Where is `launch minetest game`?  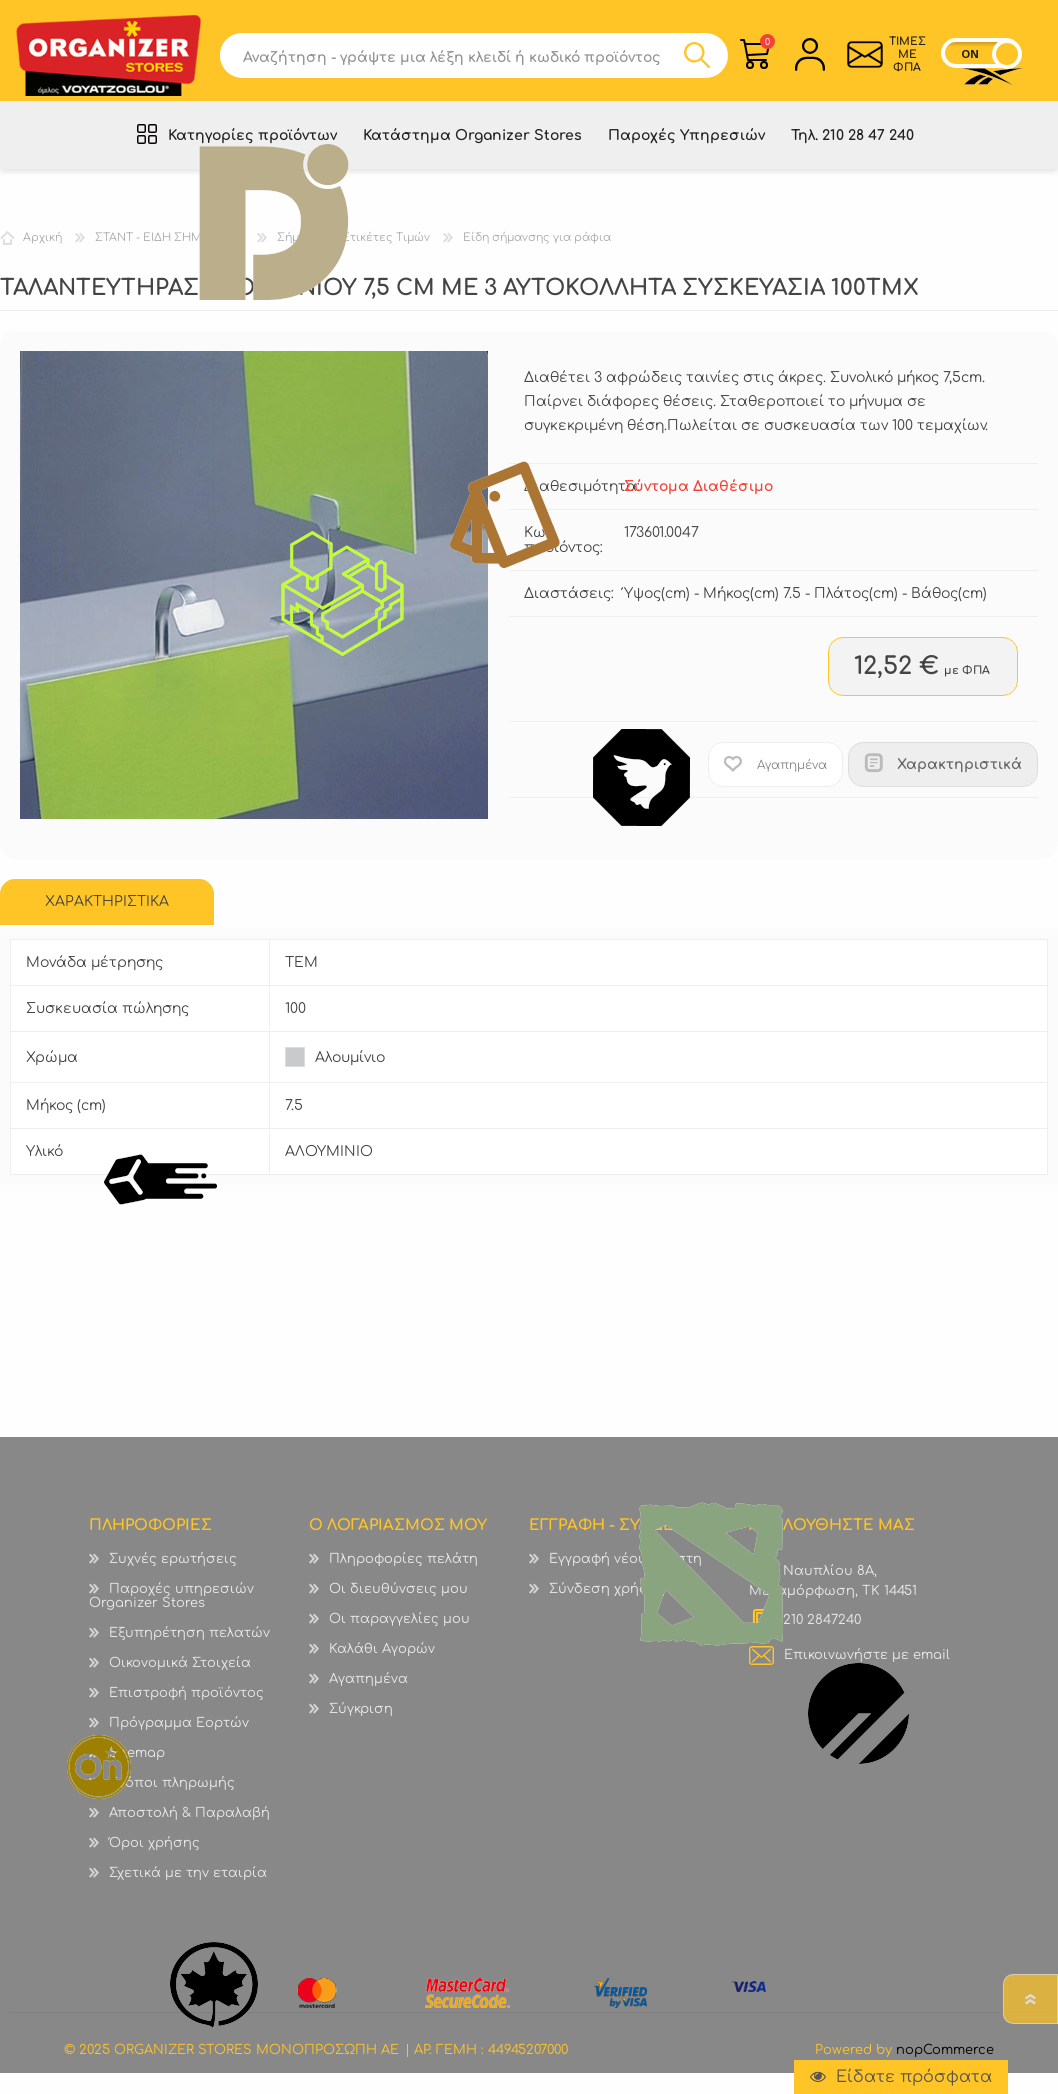
launch minetest game is located at coordinates (342, 593).